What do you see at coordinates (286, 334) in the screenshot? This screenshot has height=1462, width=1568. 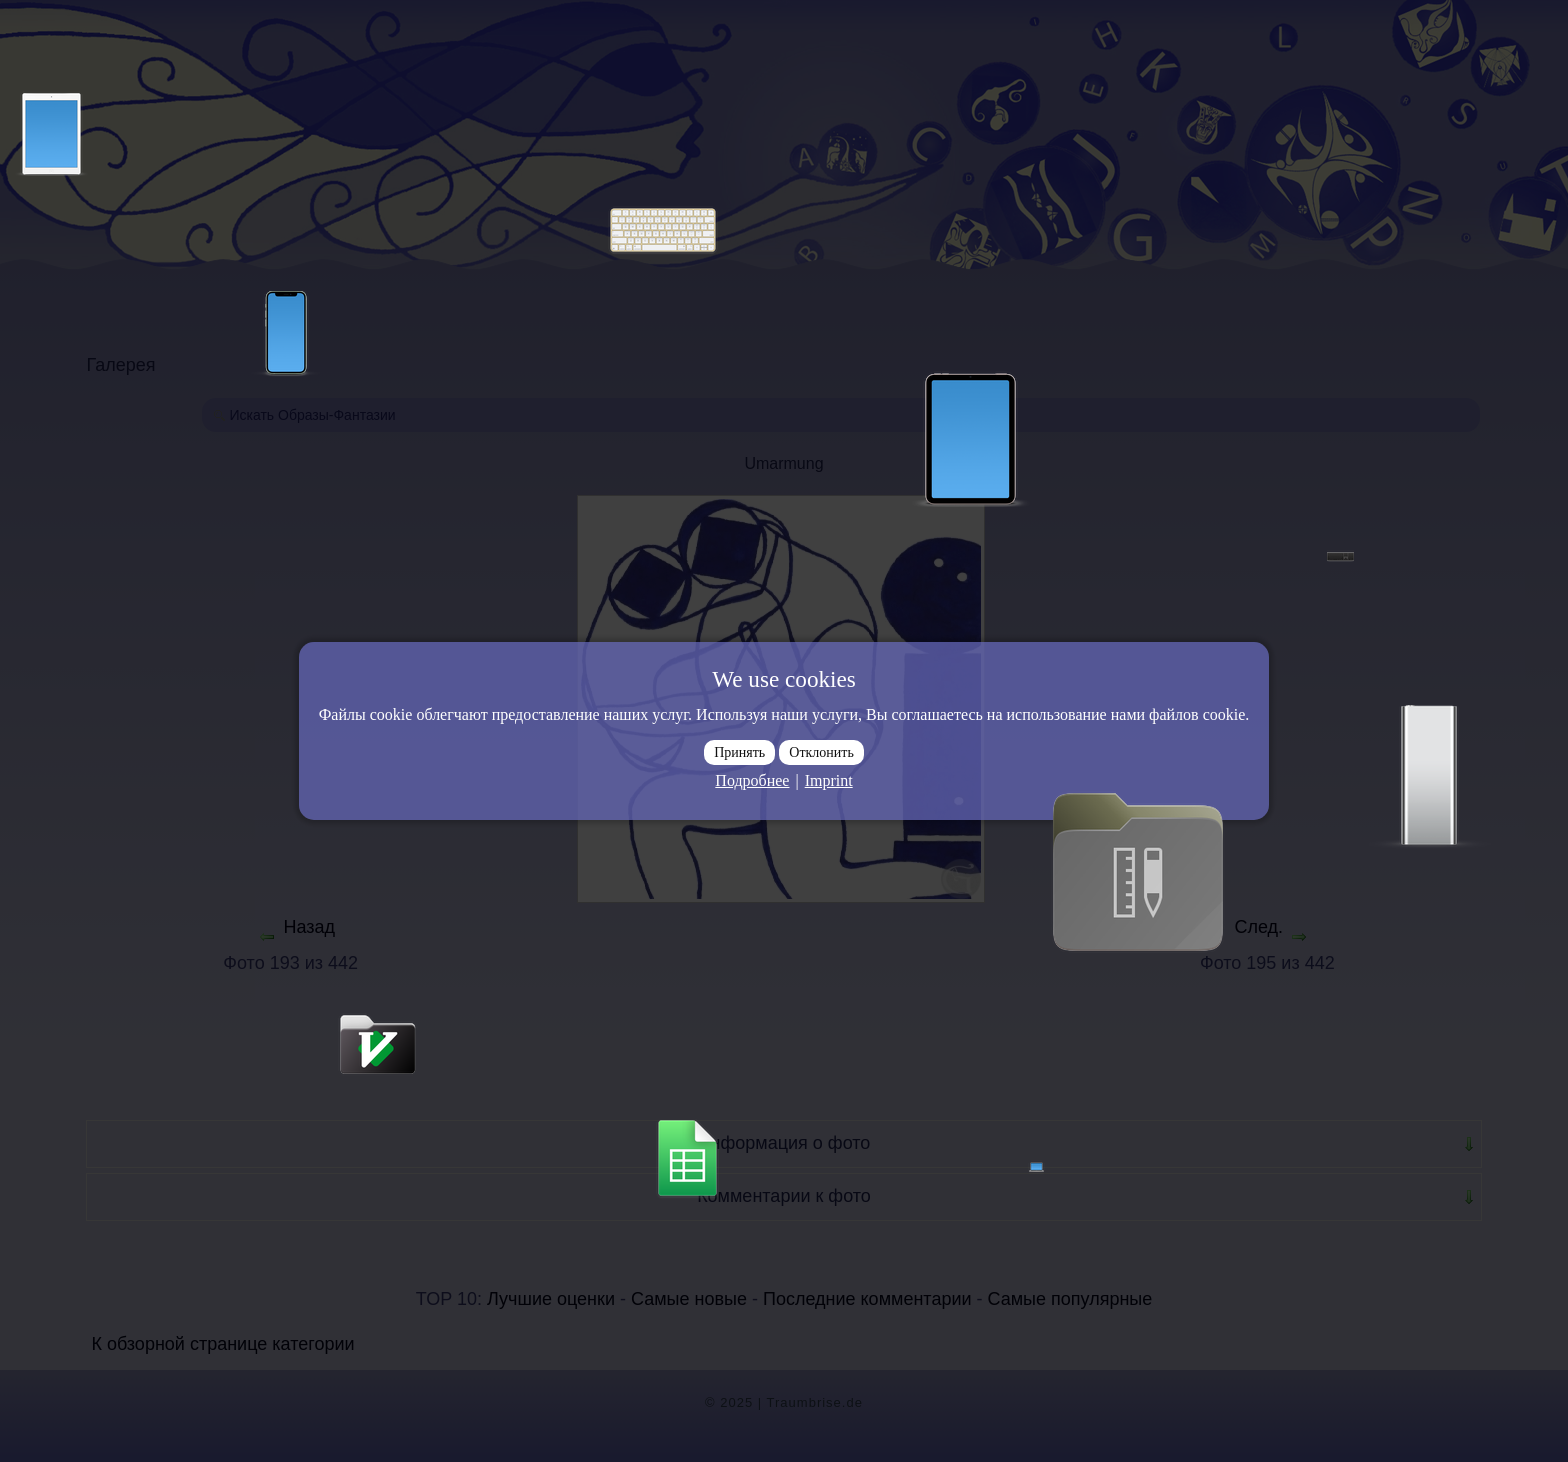 I see `iPhone 12 mini device icon` at bounding box center [286, 334].